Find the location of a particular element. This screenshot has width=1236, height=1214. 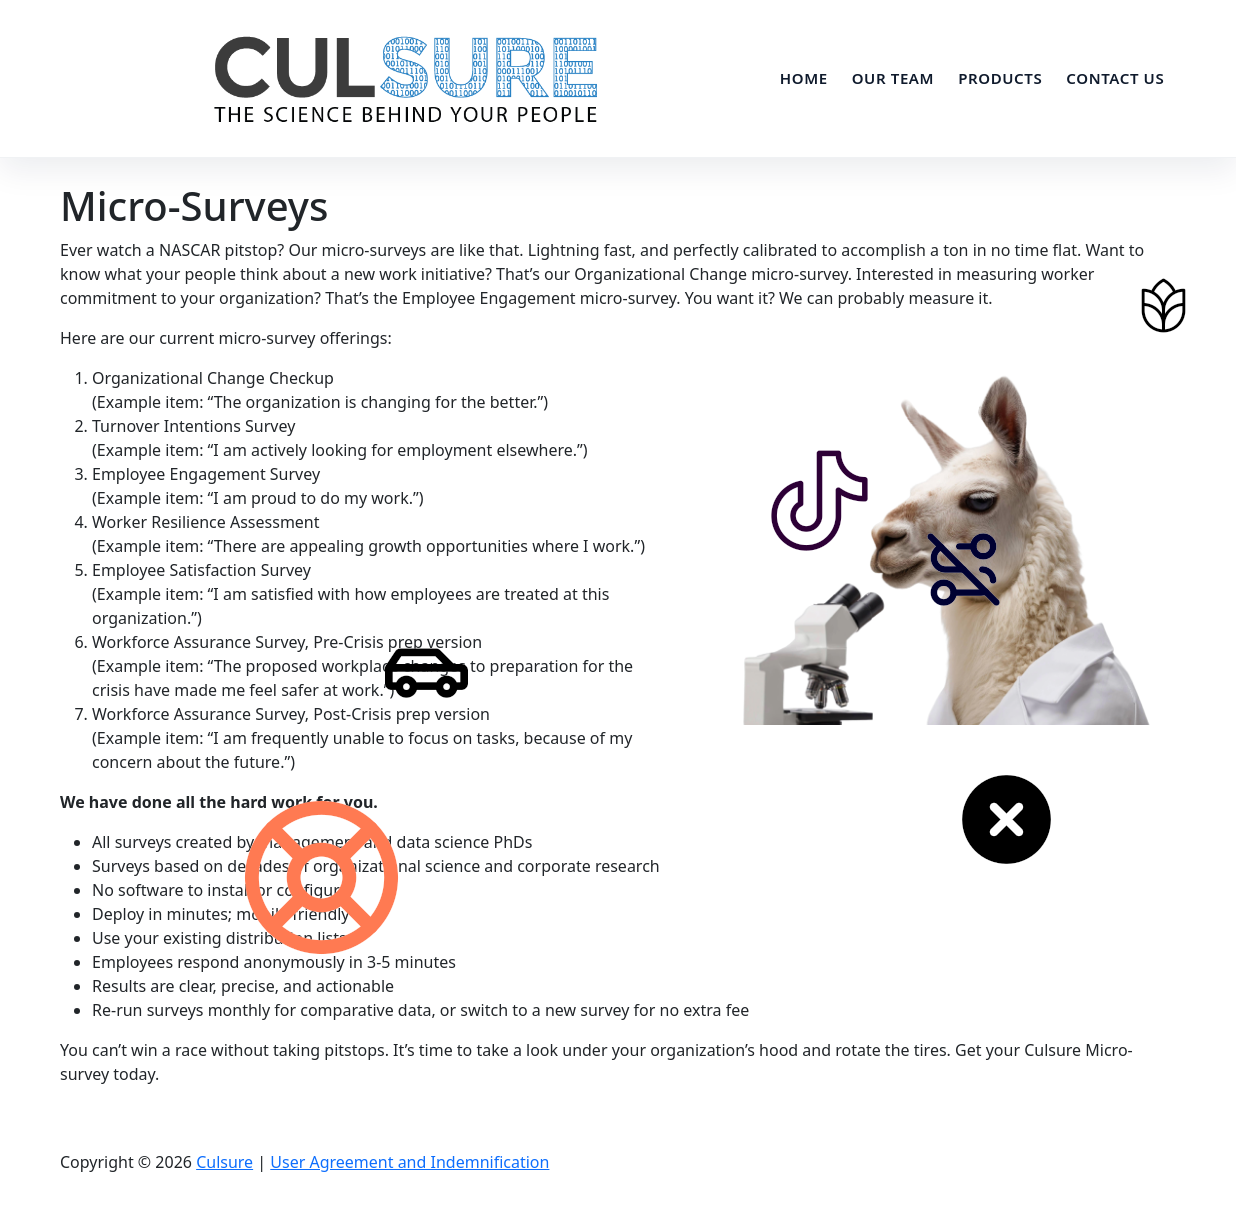

filter by grain or wheat products is located at coordinates (1163, 306).